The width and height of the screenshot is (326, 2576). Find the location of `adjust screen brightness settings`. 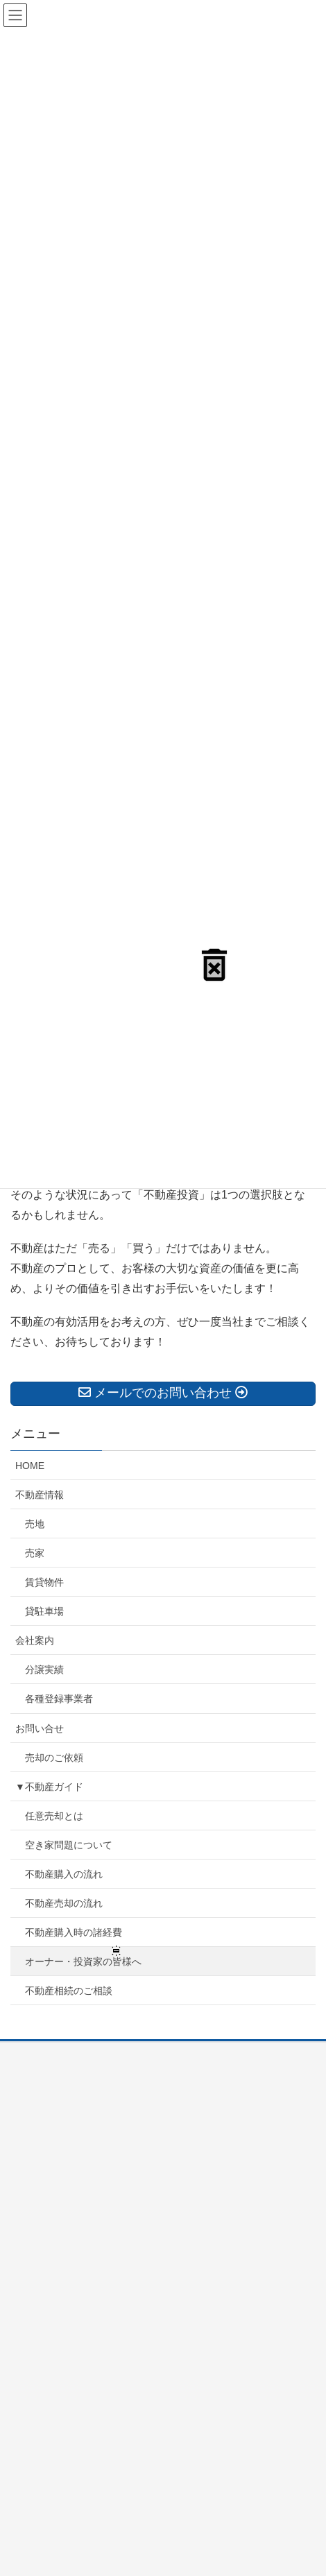

adjust screen brightness settings is located at coordinates (116, 1950).